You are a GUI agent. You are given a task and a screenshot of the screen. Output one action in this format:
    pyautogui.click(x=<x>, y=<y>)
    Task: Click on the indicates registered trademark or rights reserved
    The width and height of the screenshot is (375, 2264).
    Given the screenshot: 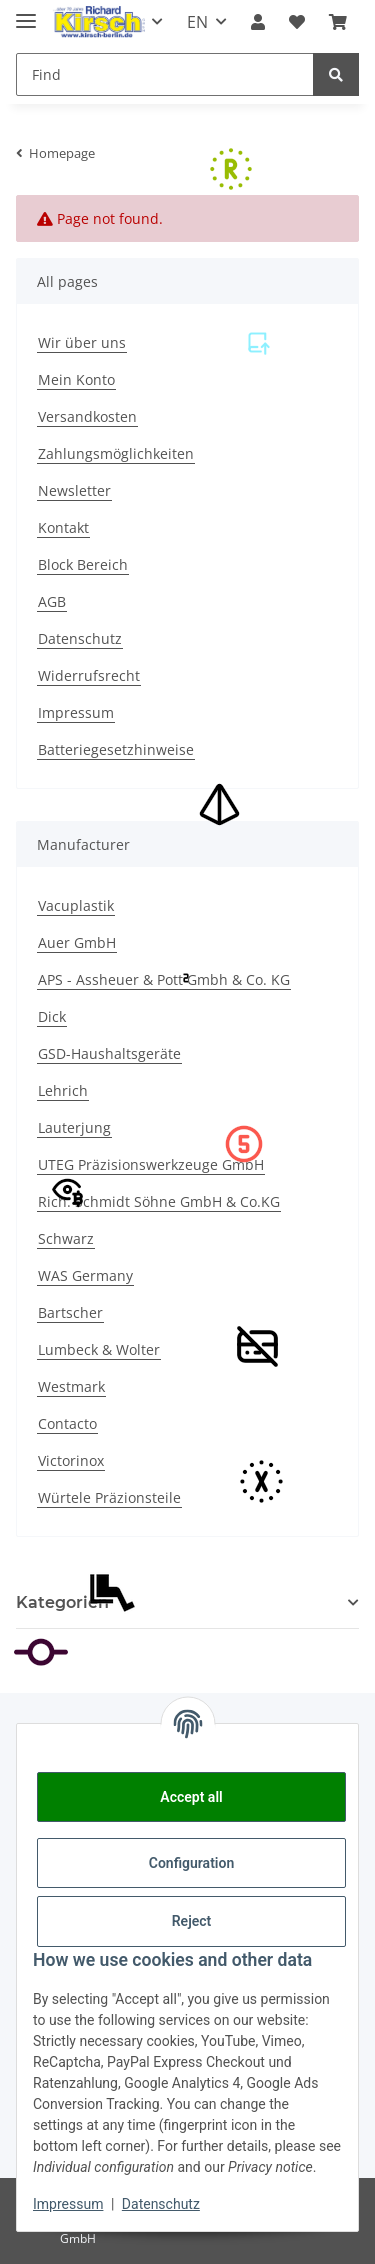 What is the action you would take?
    pyautogui.click(x=231, y=169)
    